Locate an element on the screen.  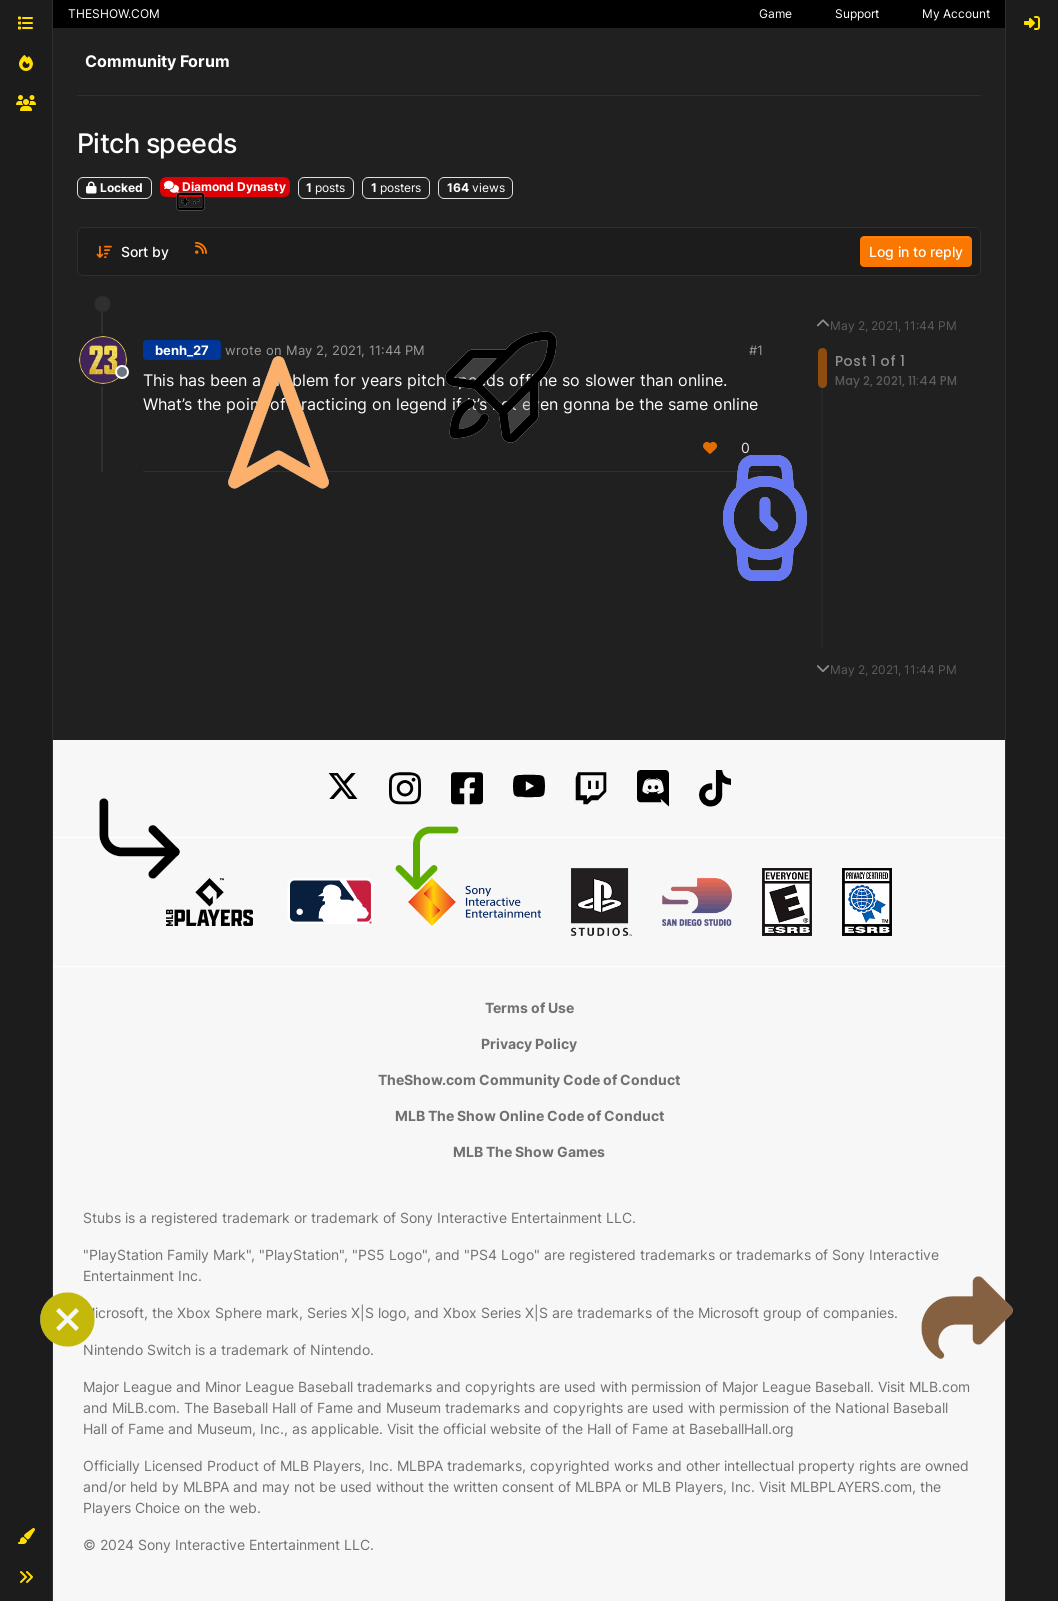
launch or deploy a project is located at coordinates (503, 385).